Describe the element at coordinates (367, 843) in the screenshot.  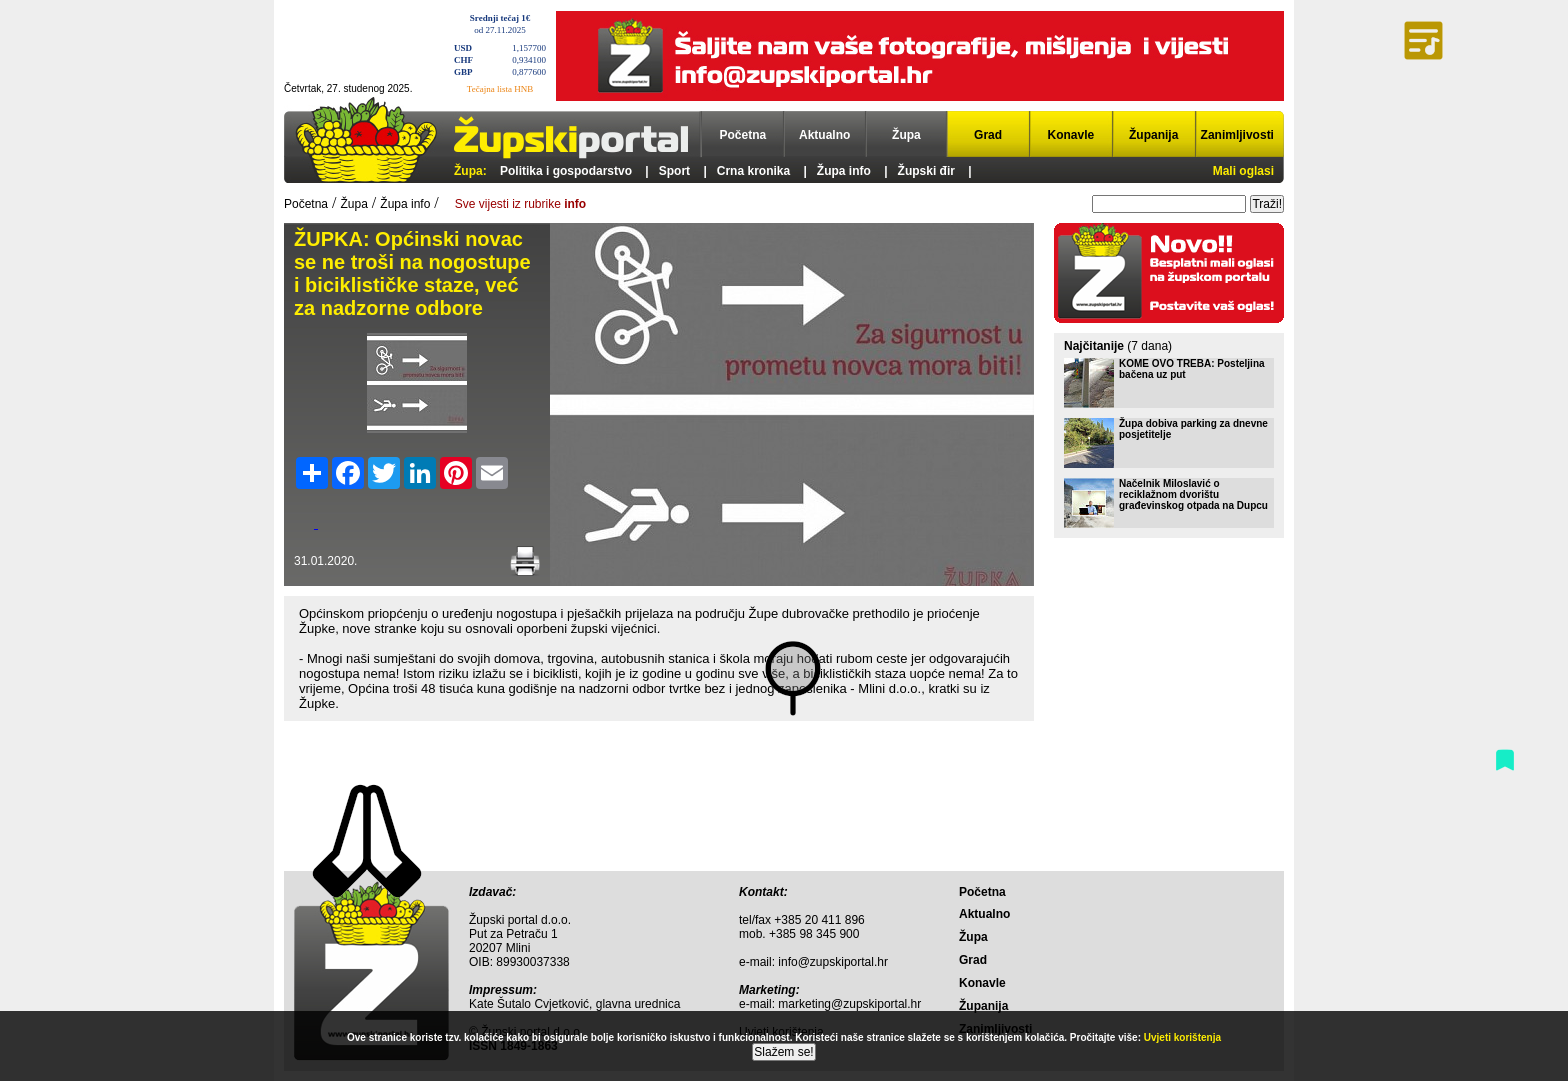
I see `express gratitude or thanks` at that location.